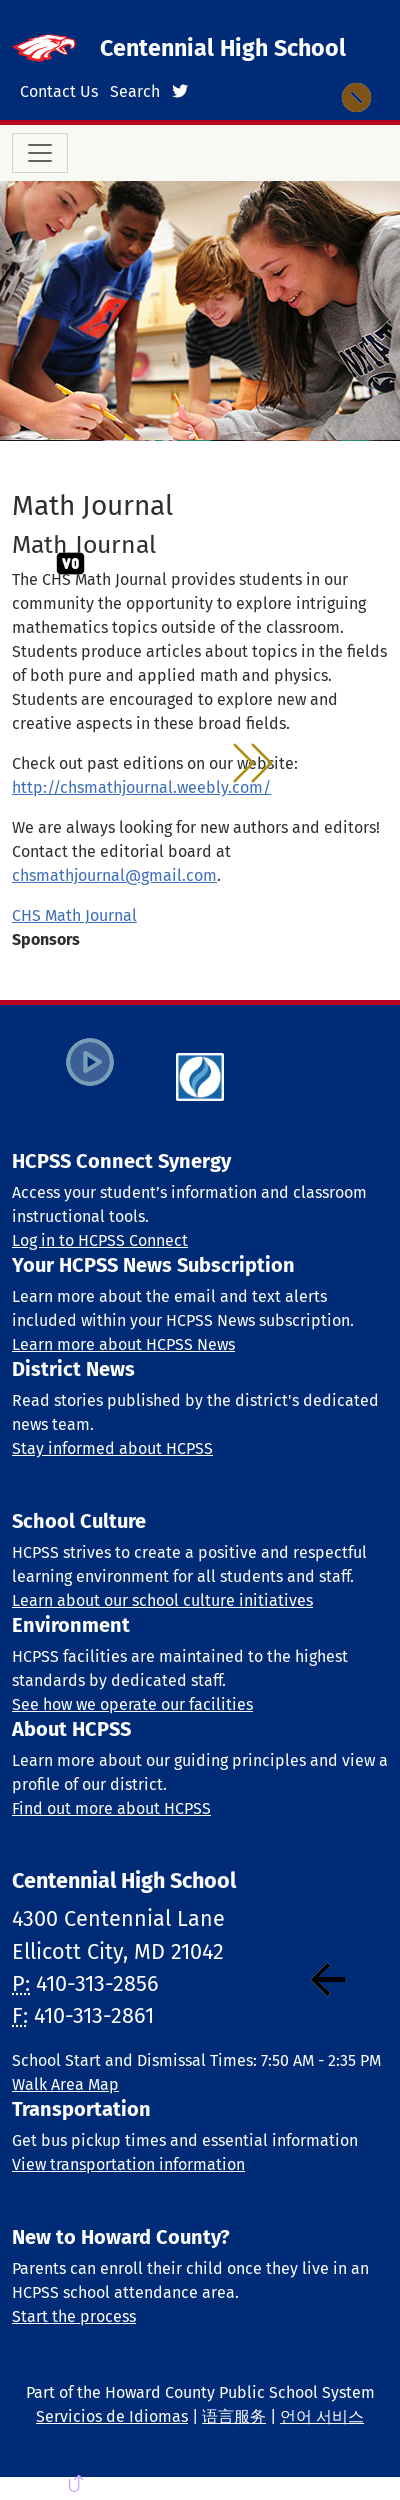 The width and height of the screenshot is (400, 2500). What do you see at coordinates (327, 1979) in the screenshot?
I see `go back to the previous screen` at bounding box center [327, 1979].